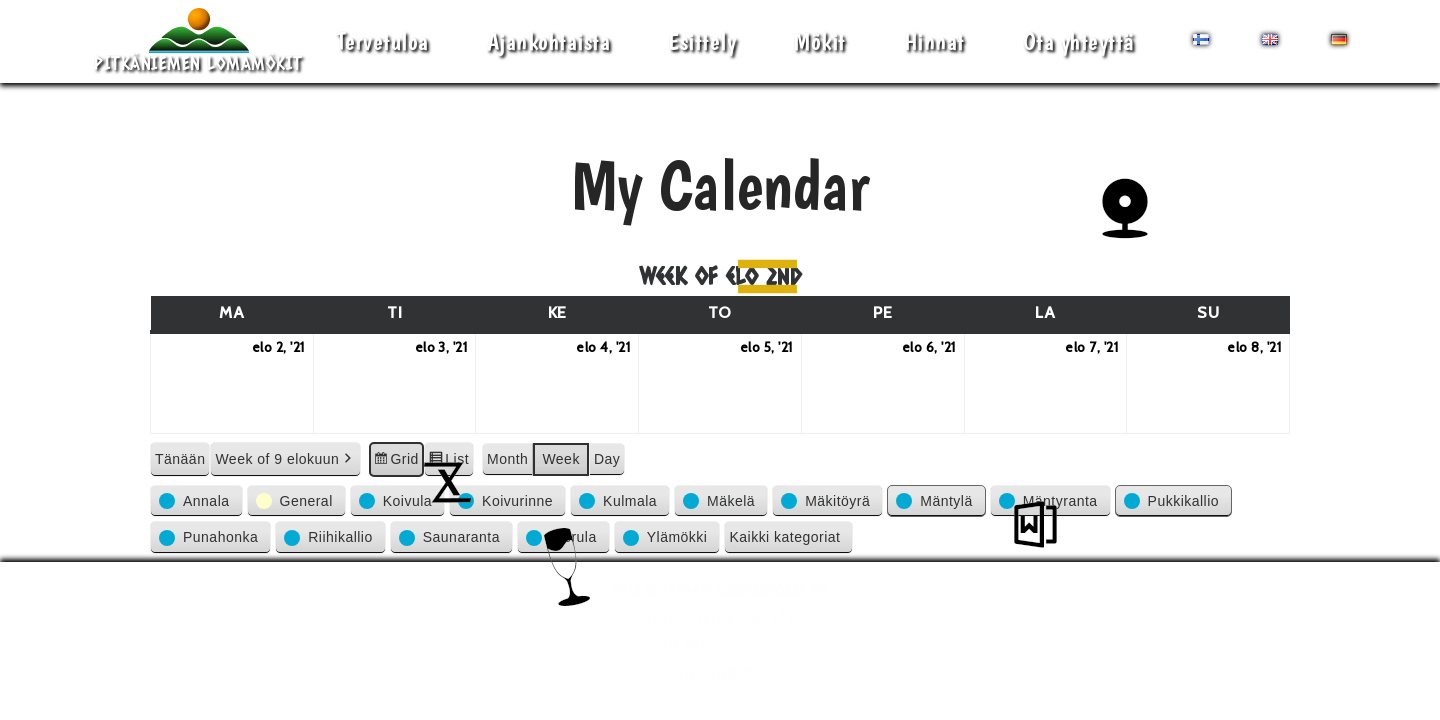 Image resolution: width=1440 pixels, height=720 pixels. I want to click on indicates equal or balanced values, so click(767, 276).